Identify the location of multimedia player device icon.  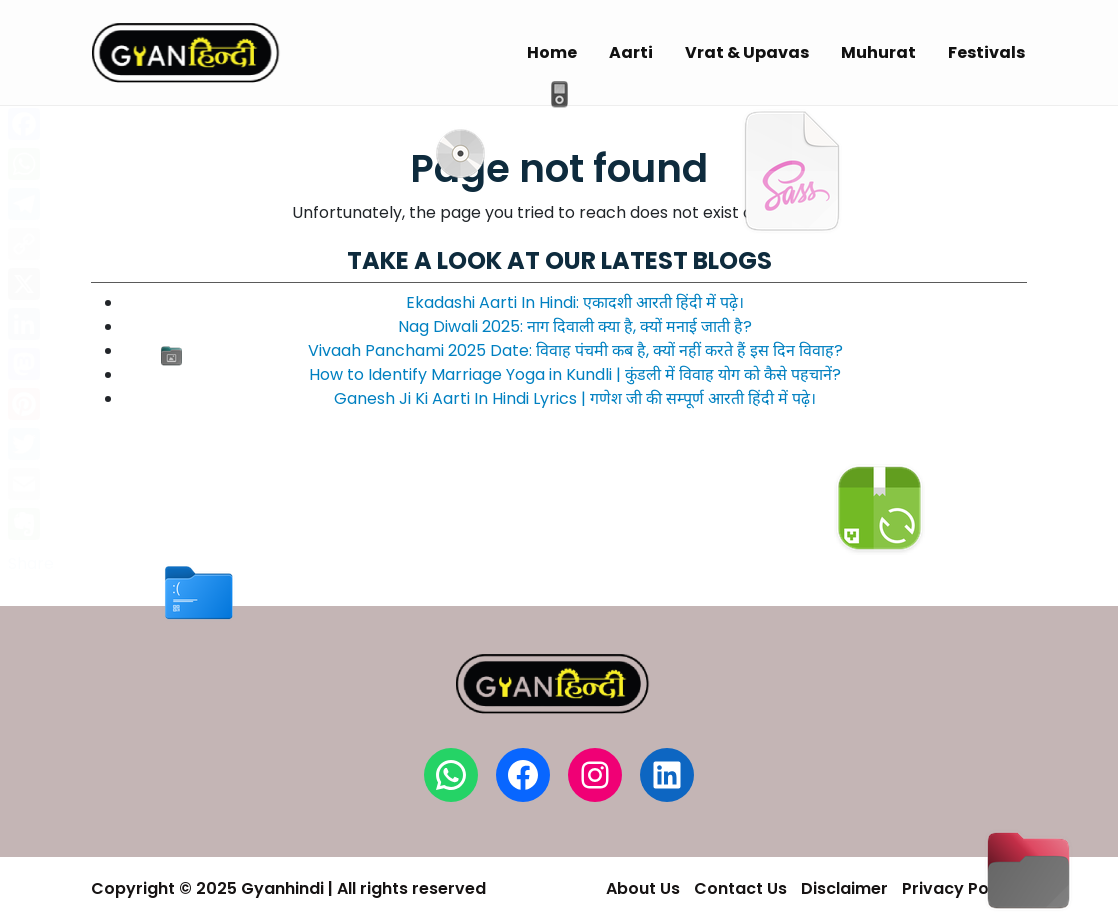
(559, 94).